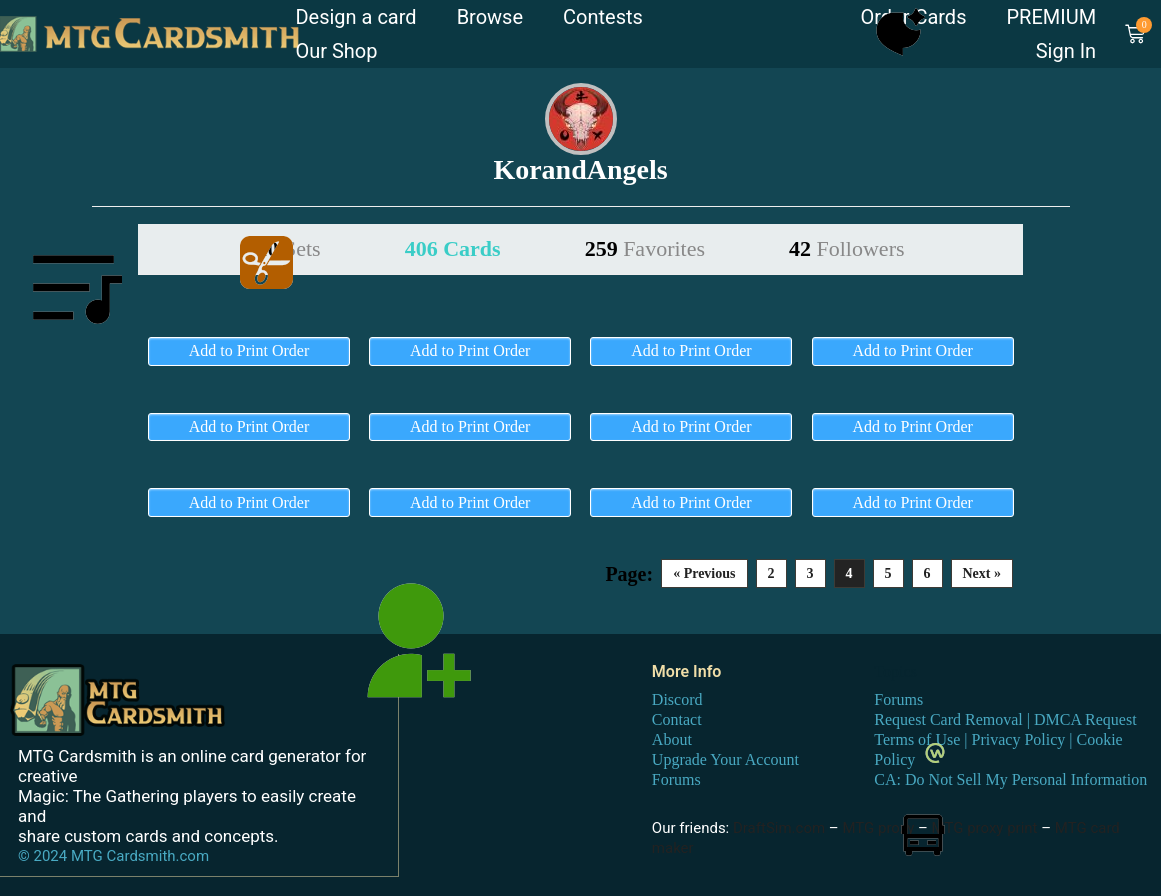 The height and width of the screenshot is (896, 1161). I want to click on open Workplace by Meta, so click(935, 753).